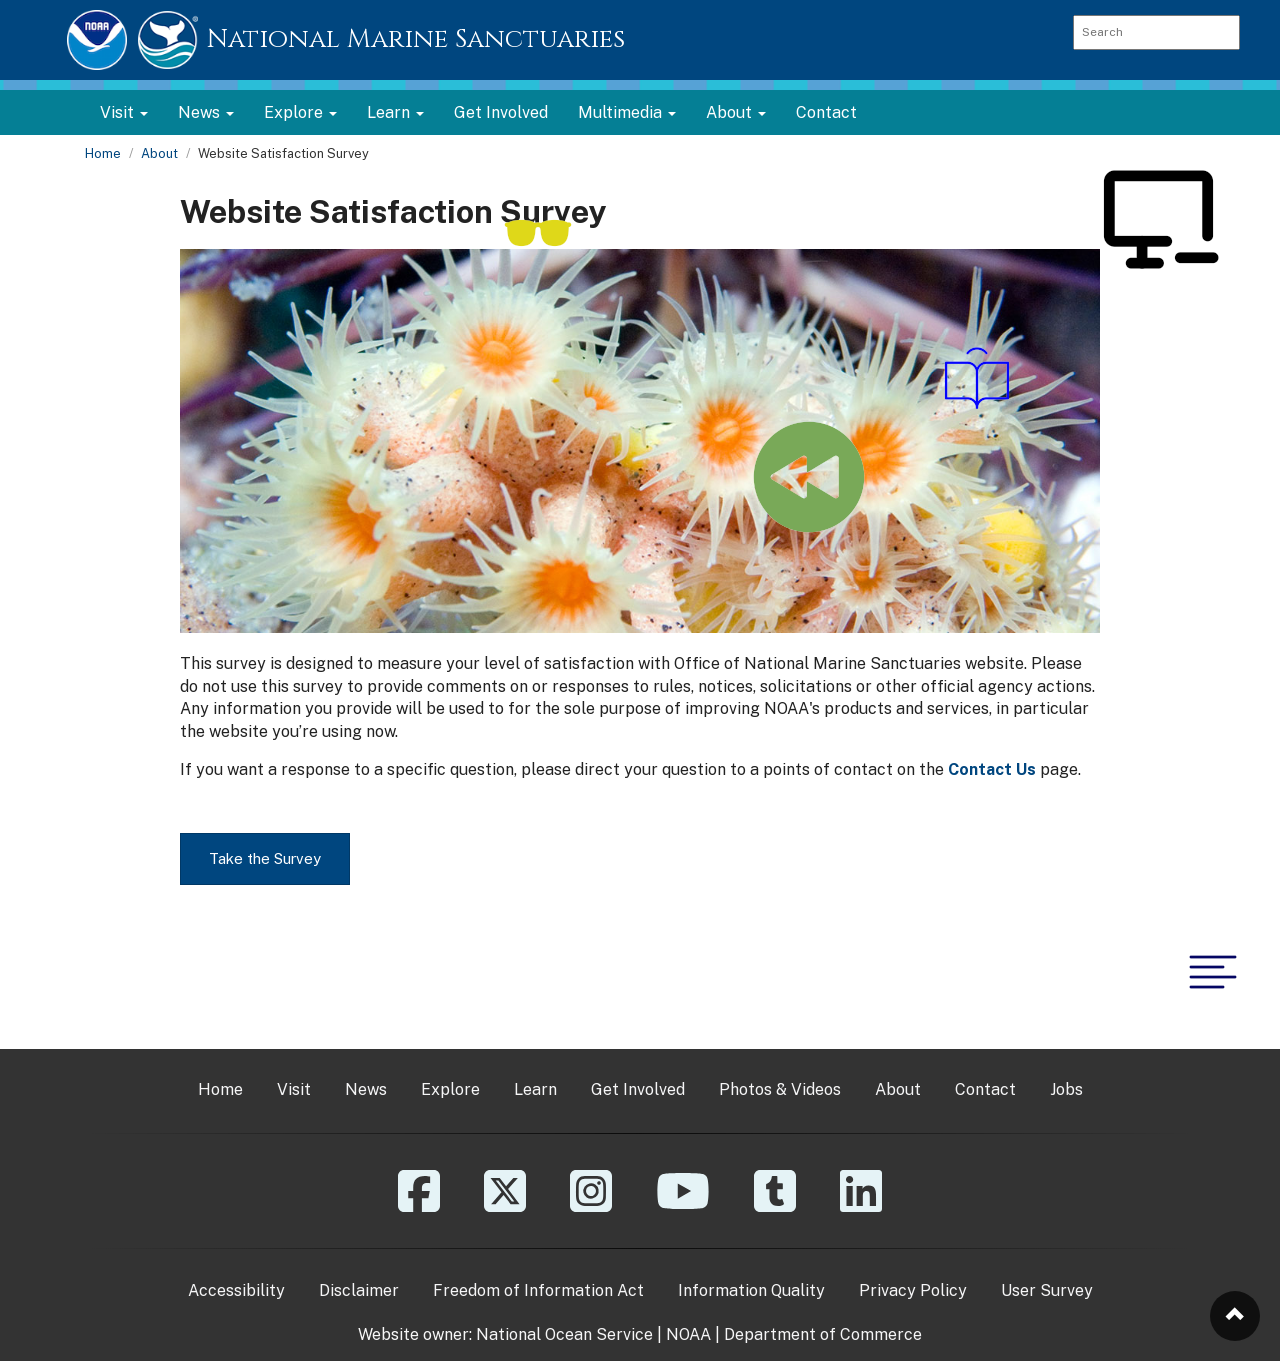 Image resolution: width=1280 pixels, height=1361 pixels. What do you see at coordinates (809, 477) in the screenshot?
I see `skip to previous track` at bounding box center [809, 477].